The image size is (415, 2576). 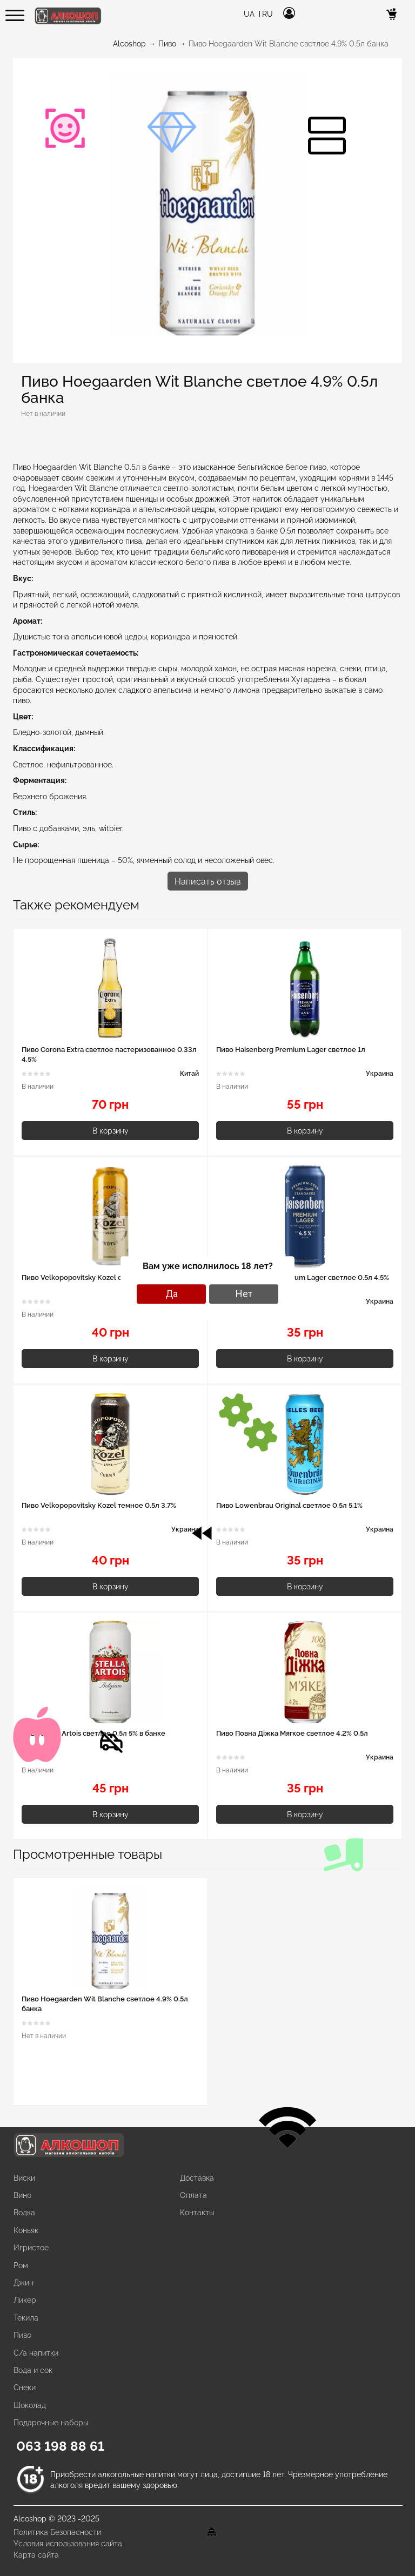 I want to click on rewind media playback, so click(x=203, y=1533).